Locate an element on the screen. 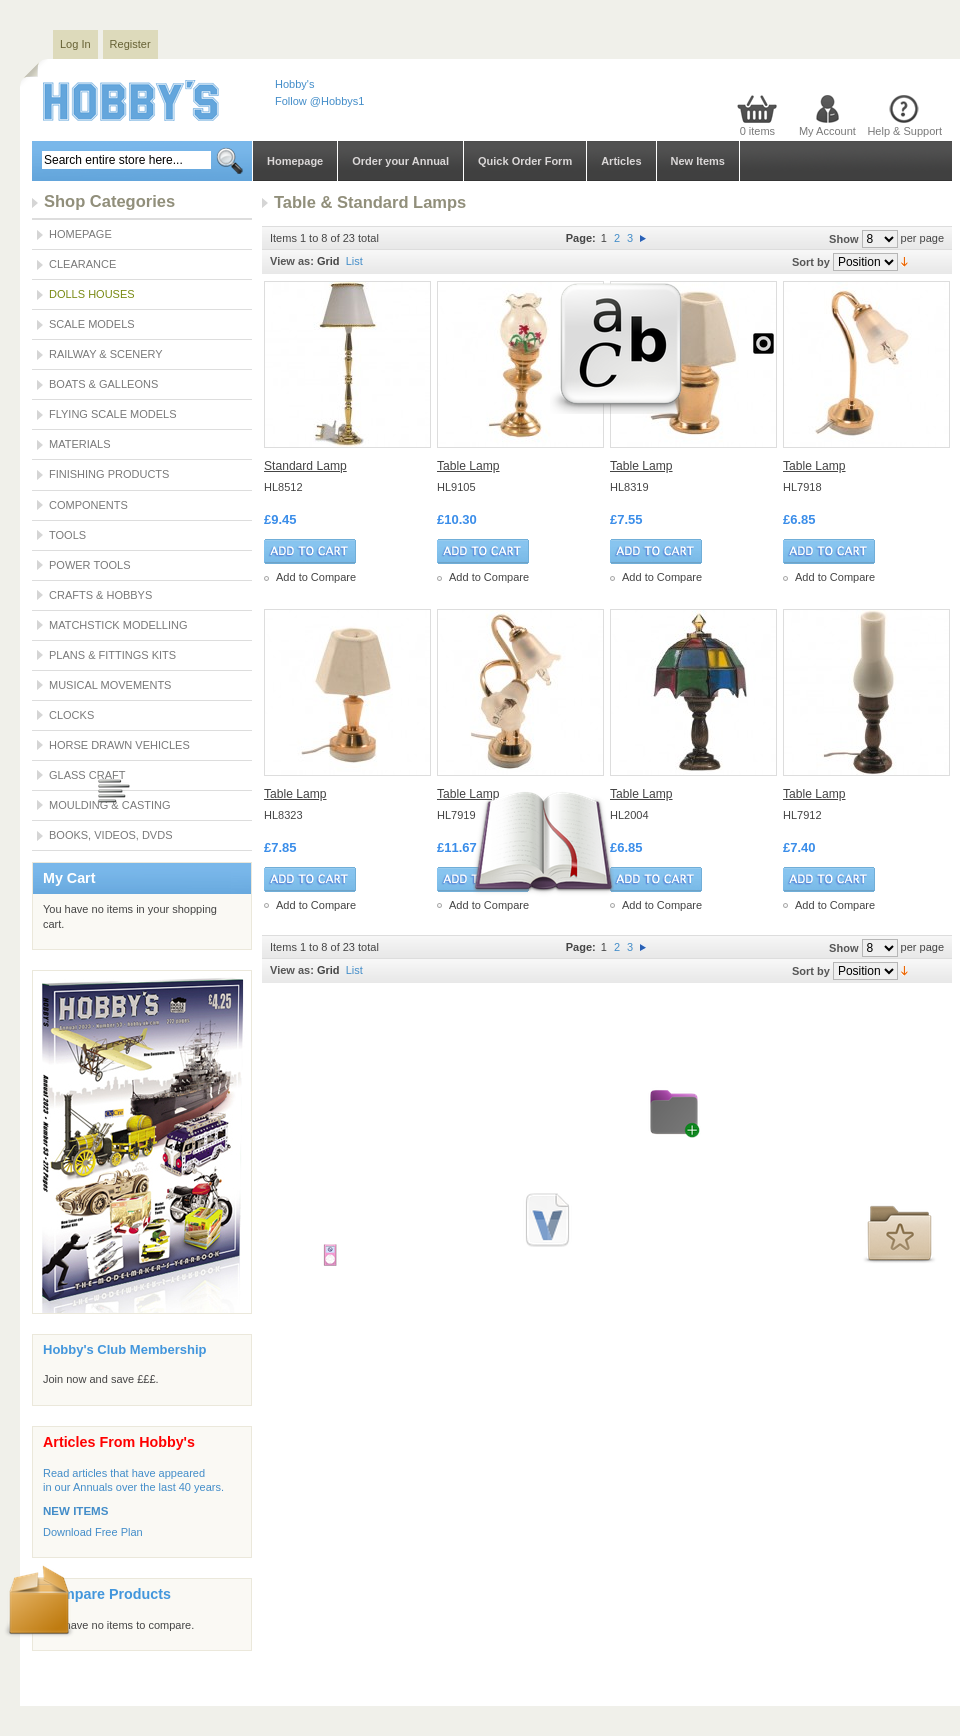  access your bookmarked files and folders is located at coordinates (899, 1236).